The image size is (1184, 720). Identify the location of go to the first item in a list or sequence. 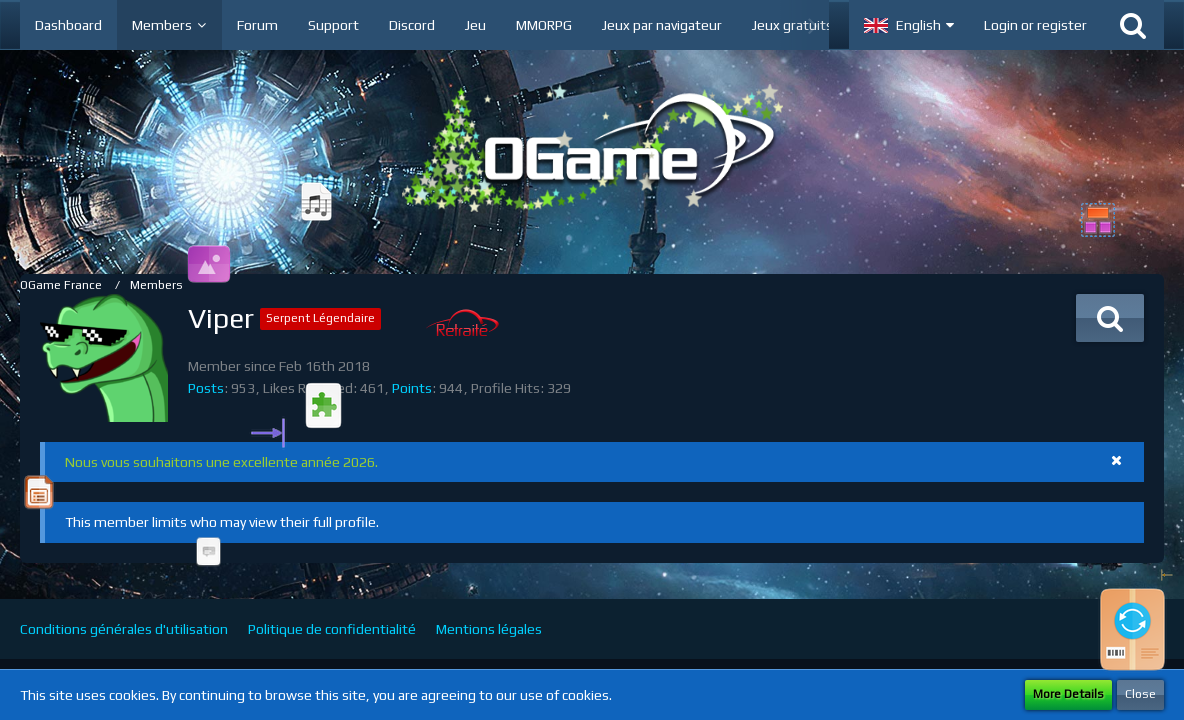
(1167, 575).